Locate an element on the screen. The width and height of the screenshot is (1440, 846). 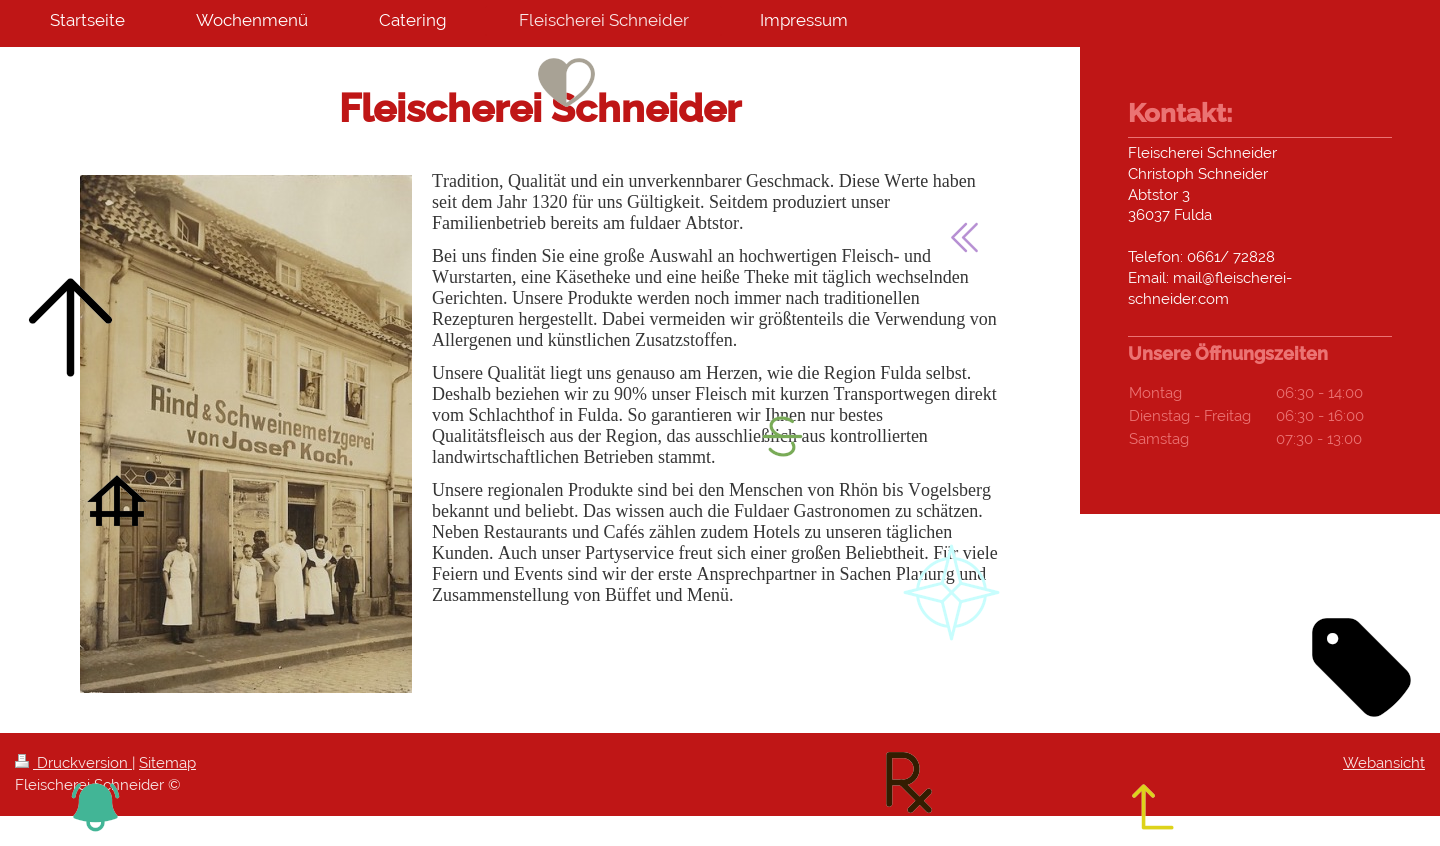
view property foundation details is located at coordinates (117, 502).